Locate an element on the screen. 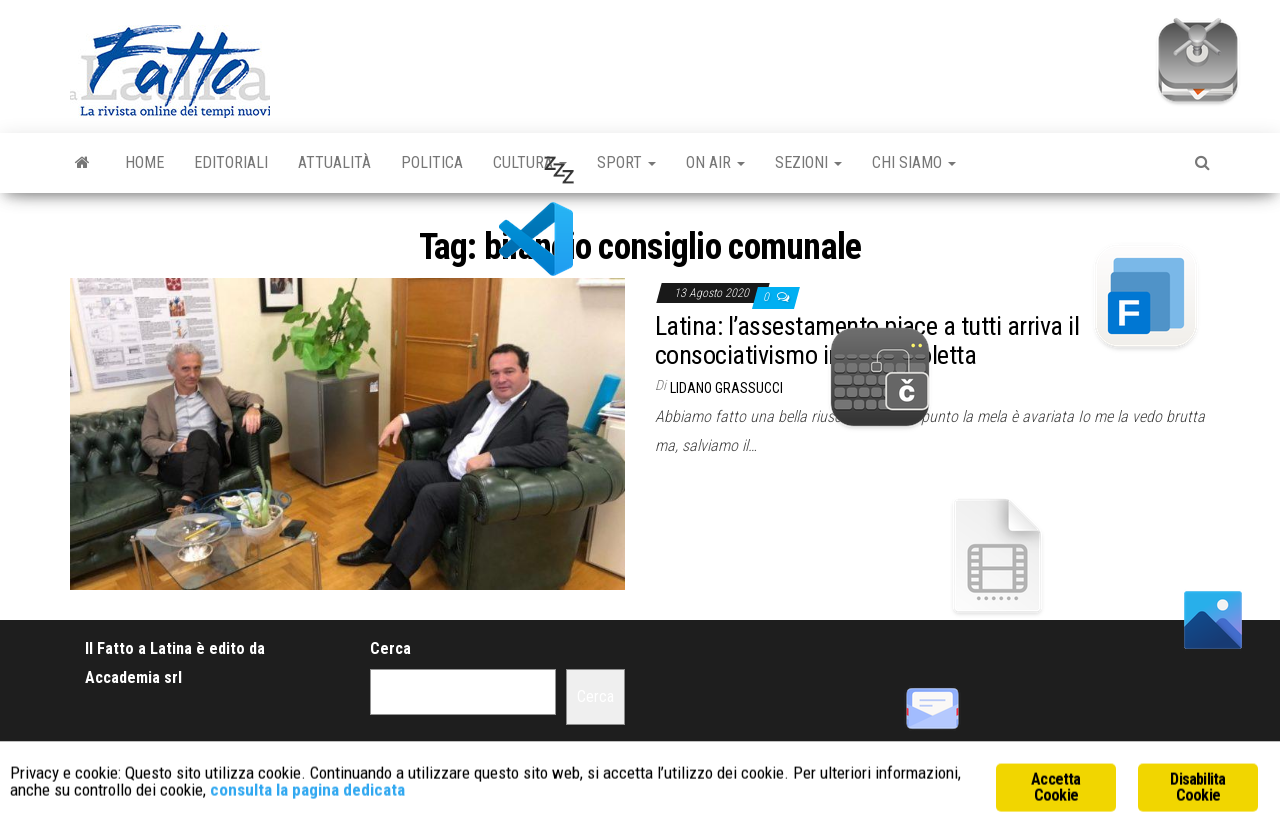 Image resolution: width=1280 pixels, height=819 pixels. open tecla on-screen keyboard app is located at coordinates (880, 377).